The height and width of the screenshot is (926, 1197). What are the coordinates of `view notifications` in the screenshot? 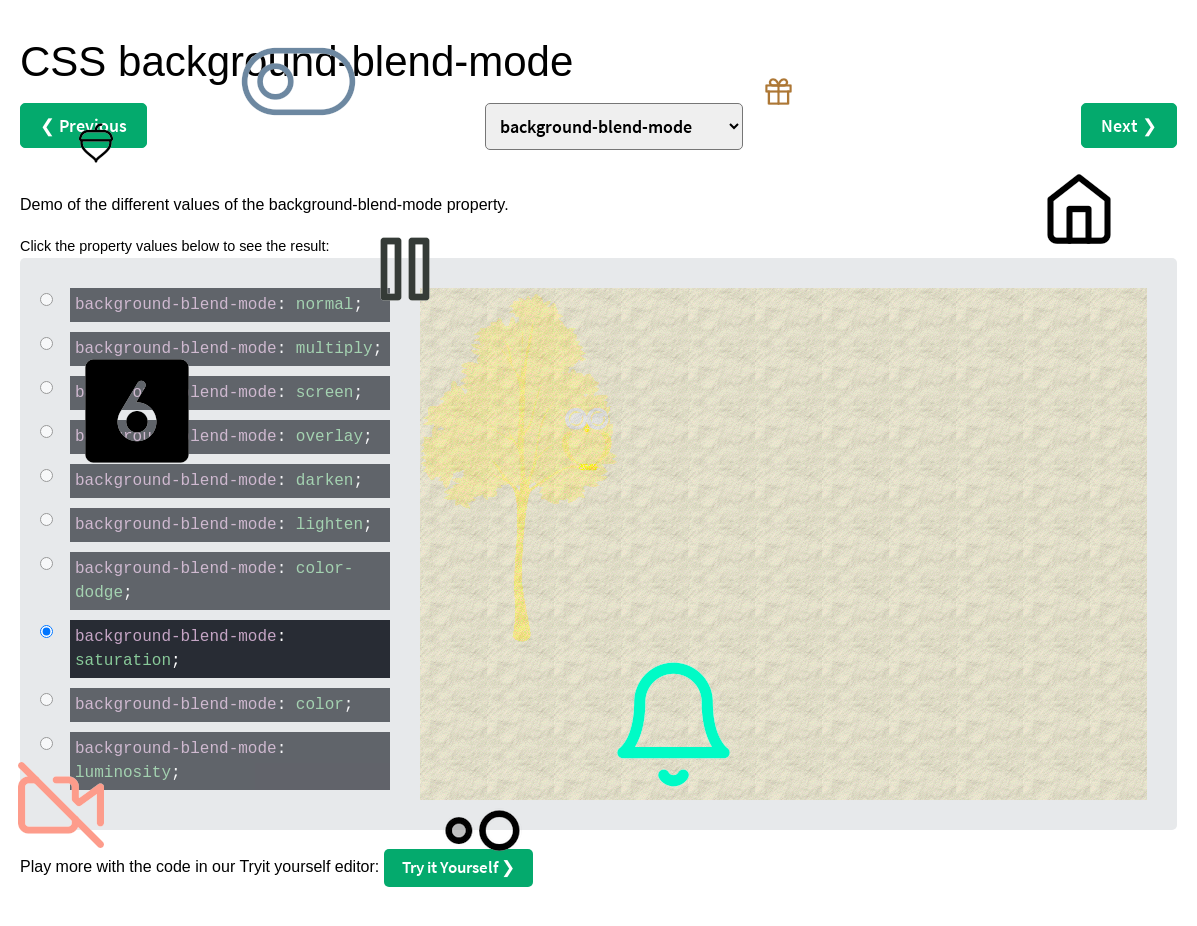 It's located at (673, 724).